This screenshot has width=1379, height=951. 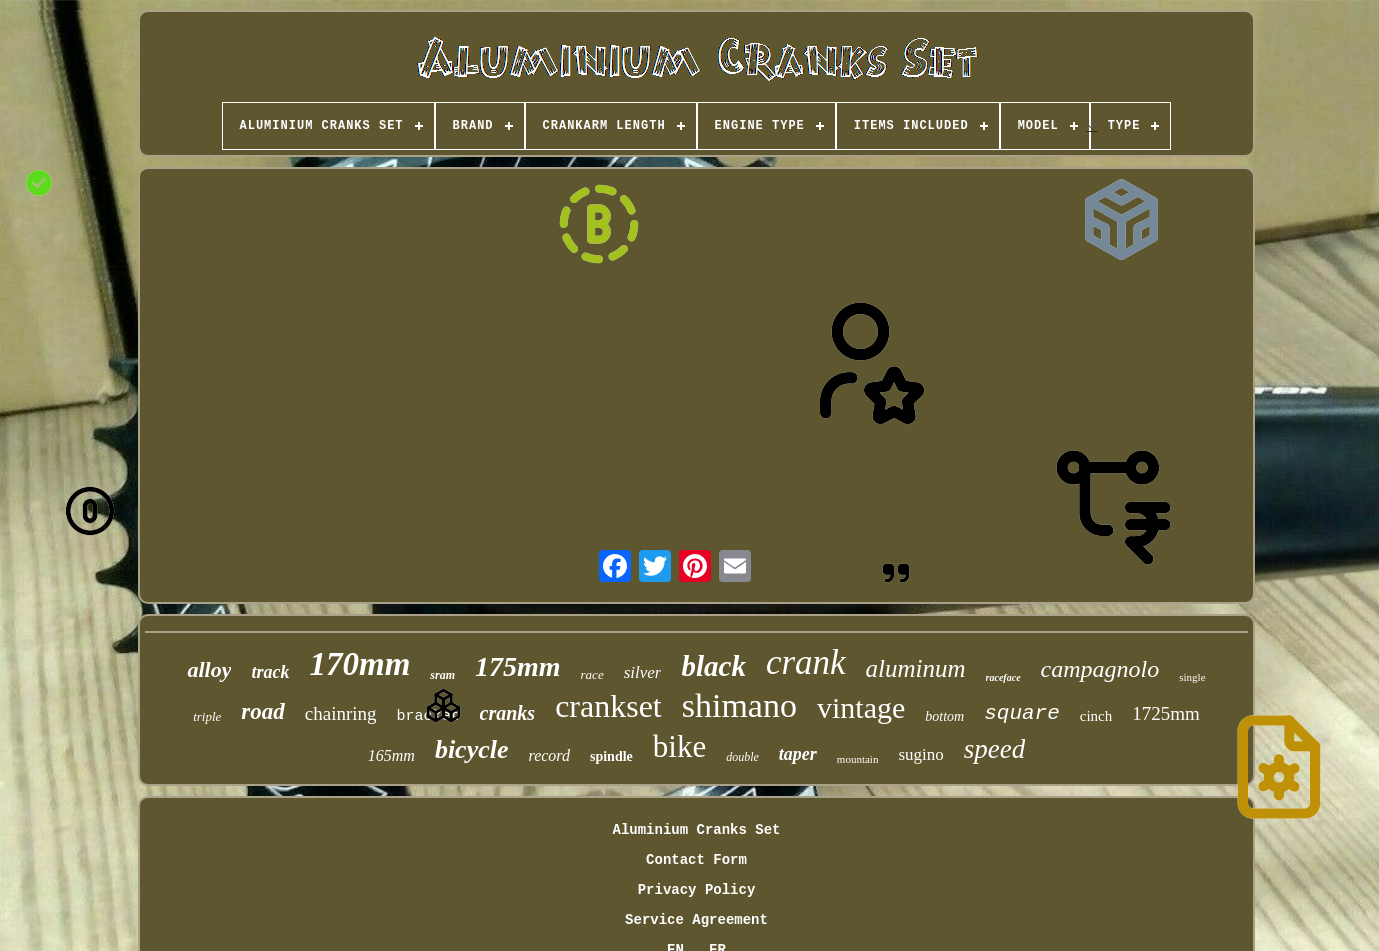 I want to click on indicates zero items or empty count, so click(x=90, y=511).